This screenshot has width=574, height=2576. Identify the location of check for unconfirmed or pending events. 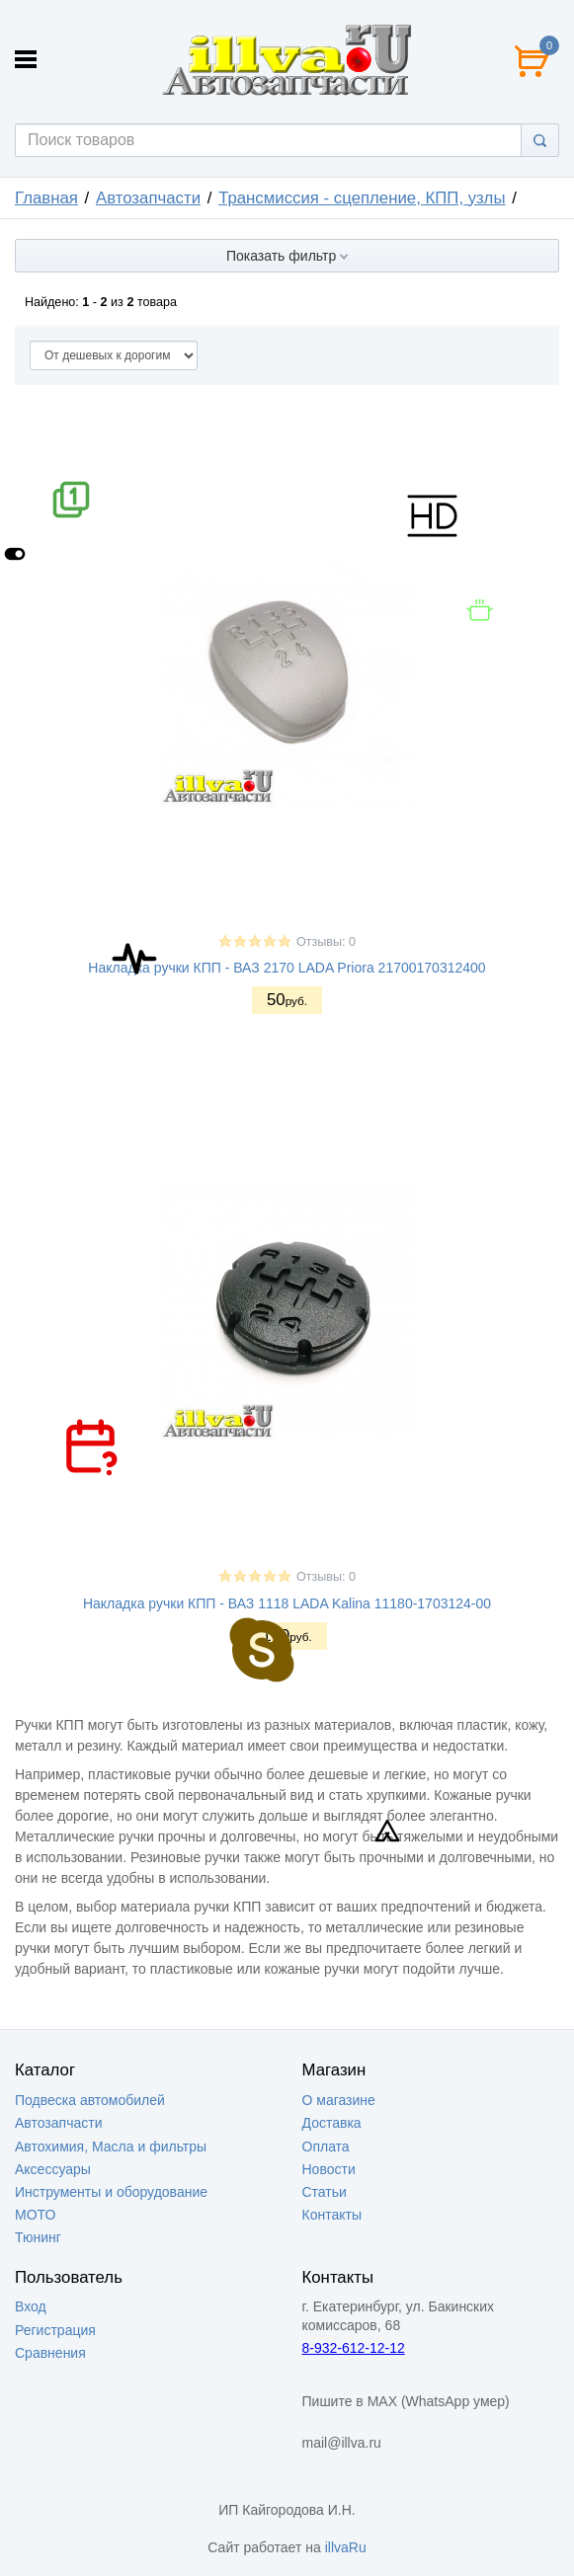
(90, 1445).